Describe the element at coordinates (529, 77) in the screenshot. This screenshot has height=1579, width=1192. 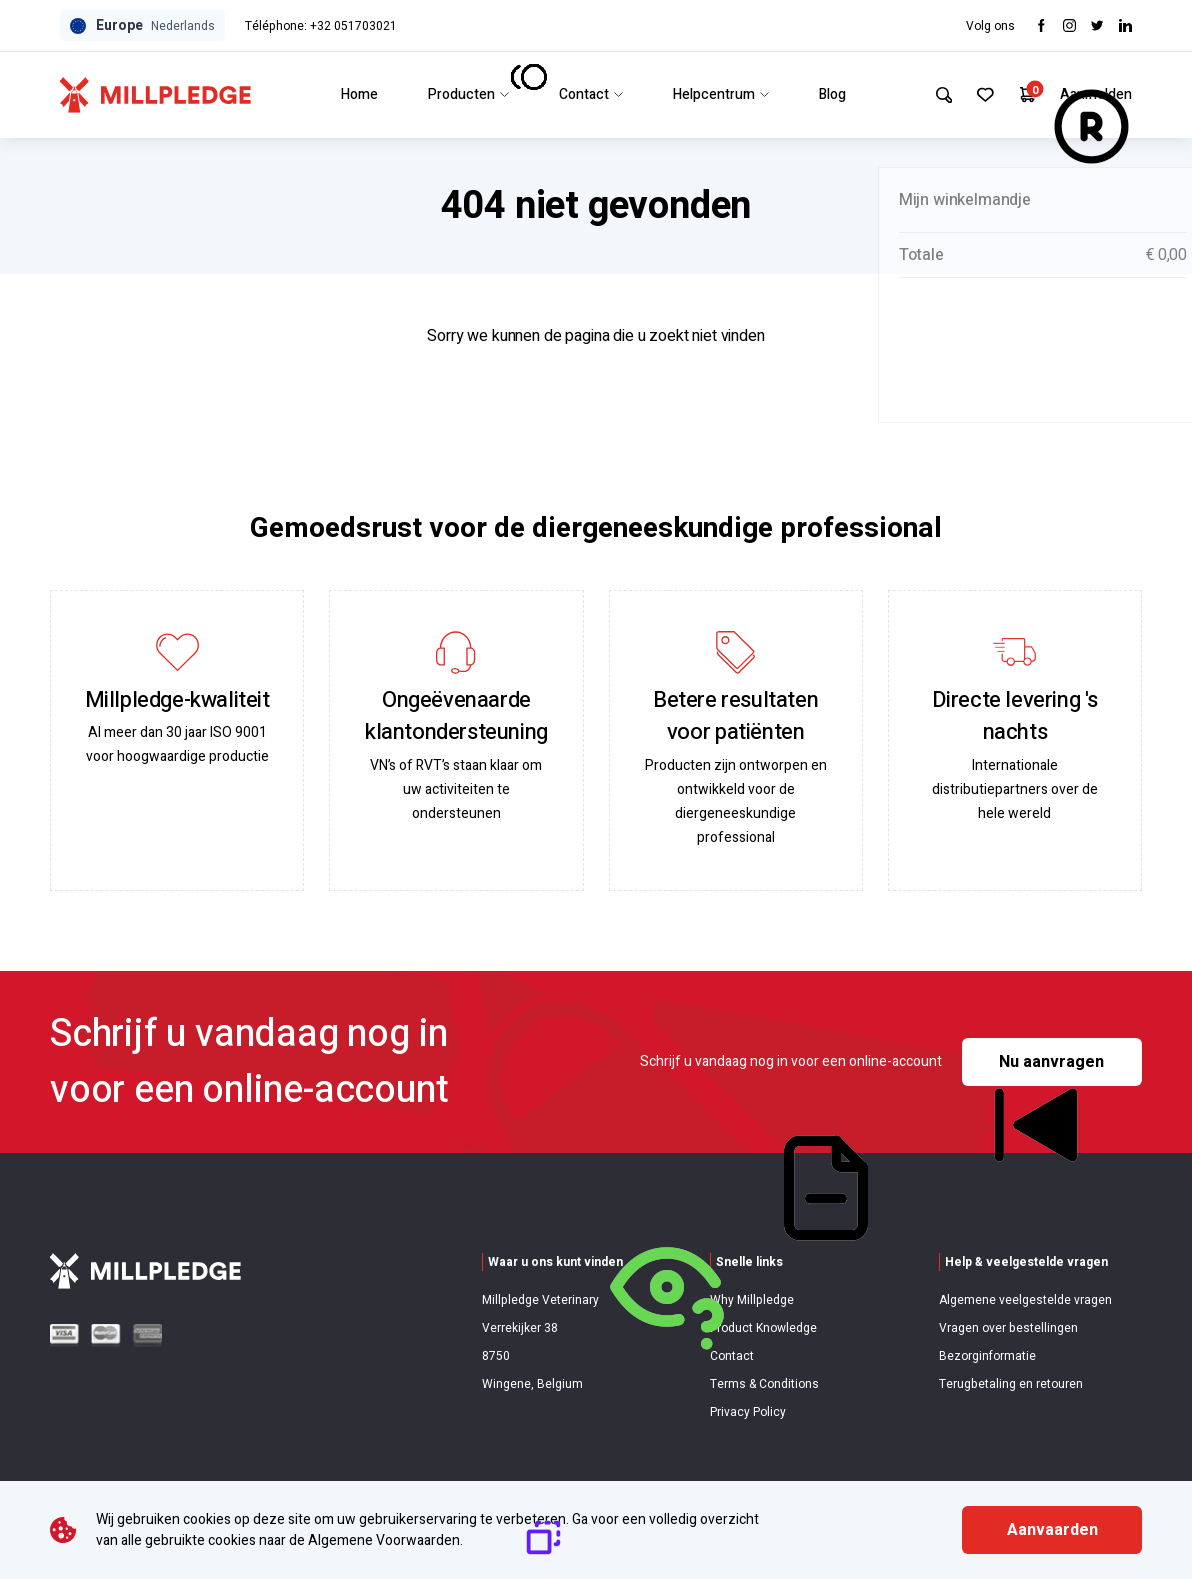
I see `view toll or payment information` at that location.